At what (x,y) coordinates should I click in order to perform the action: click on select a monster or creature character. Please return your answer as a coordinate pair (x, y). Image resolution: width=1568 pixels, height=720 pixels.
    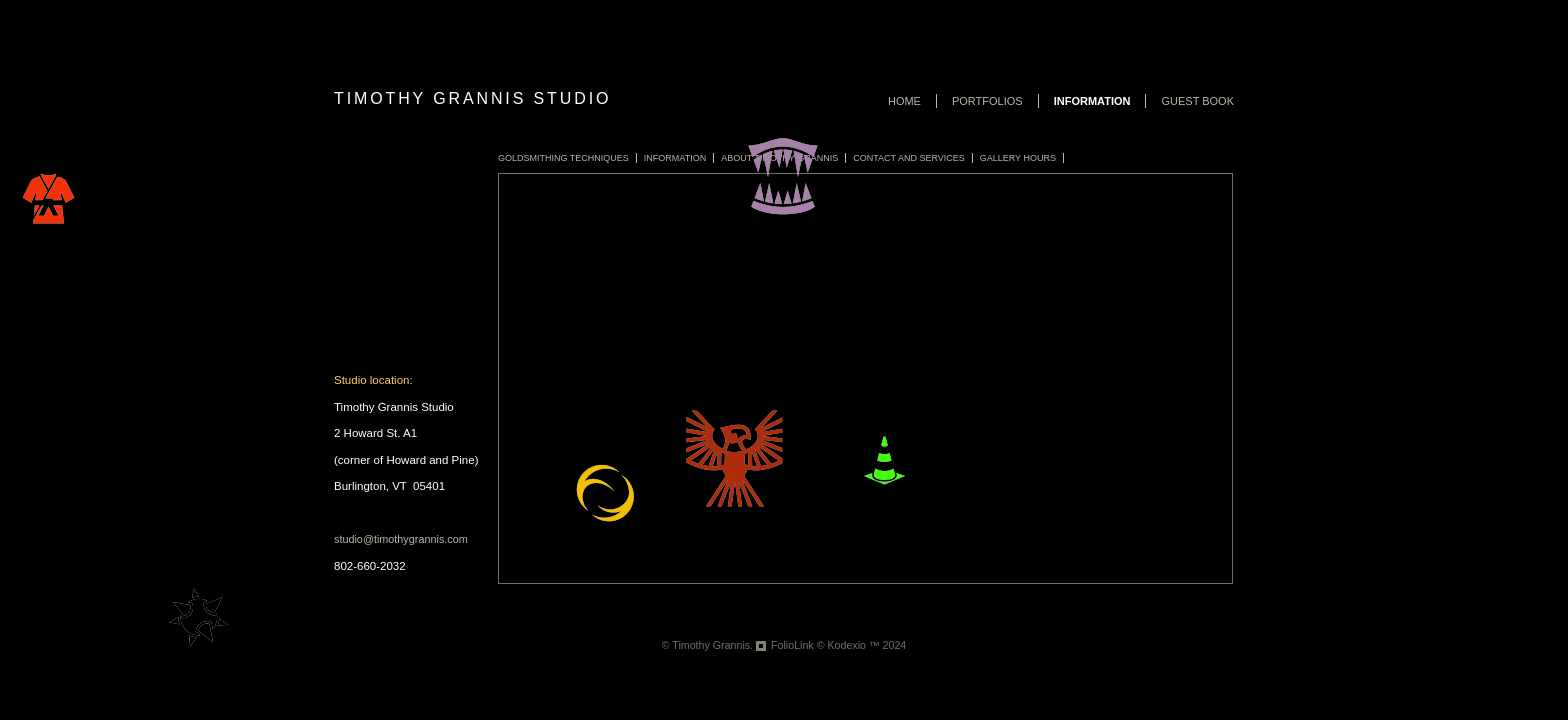
    Looking at the image, I should click on (784, 176).